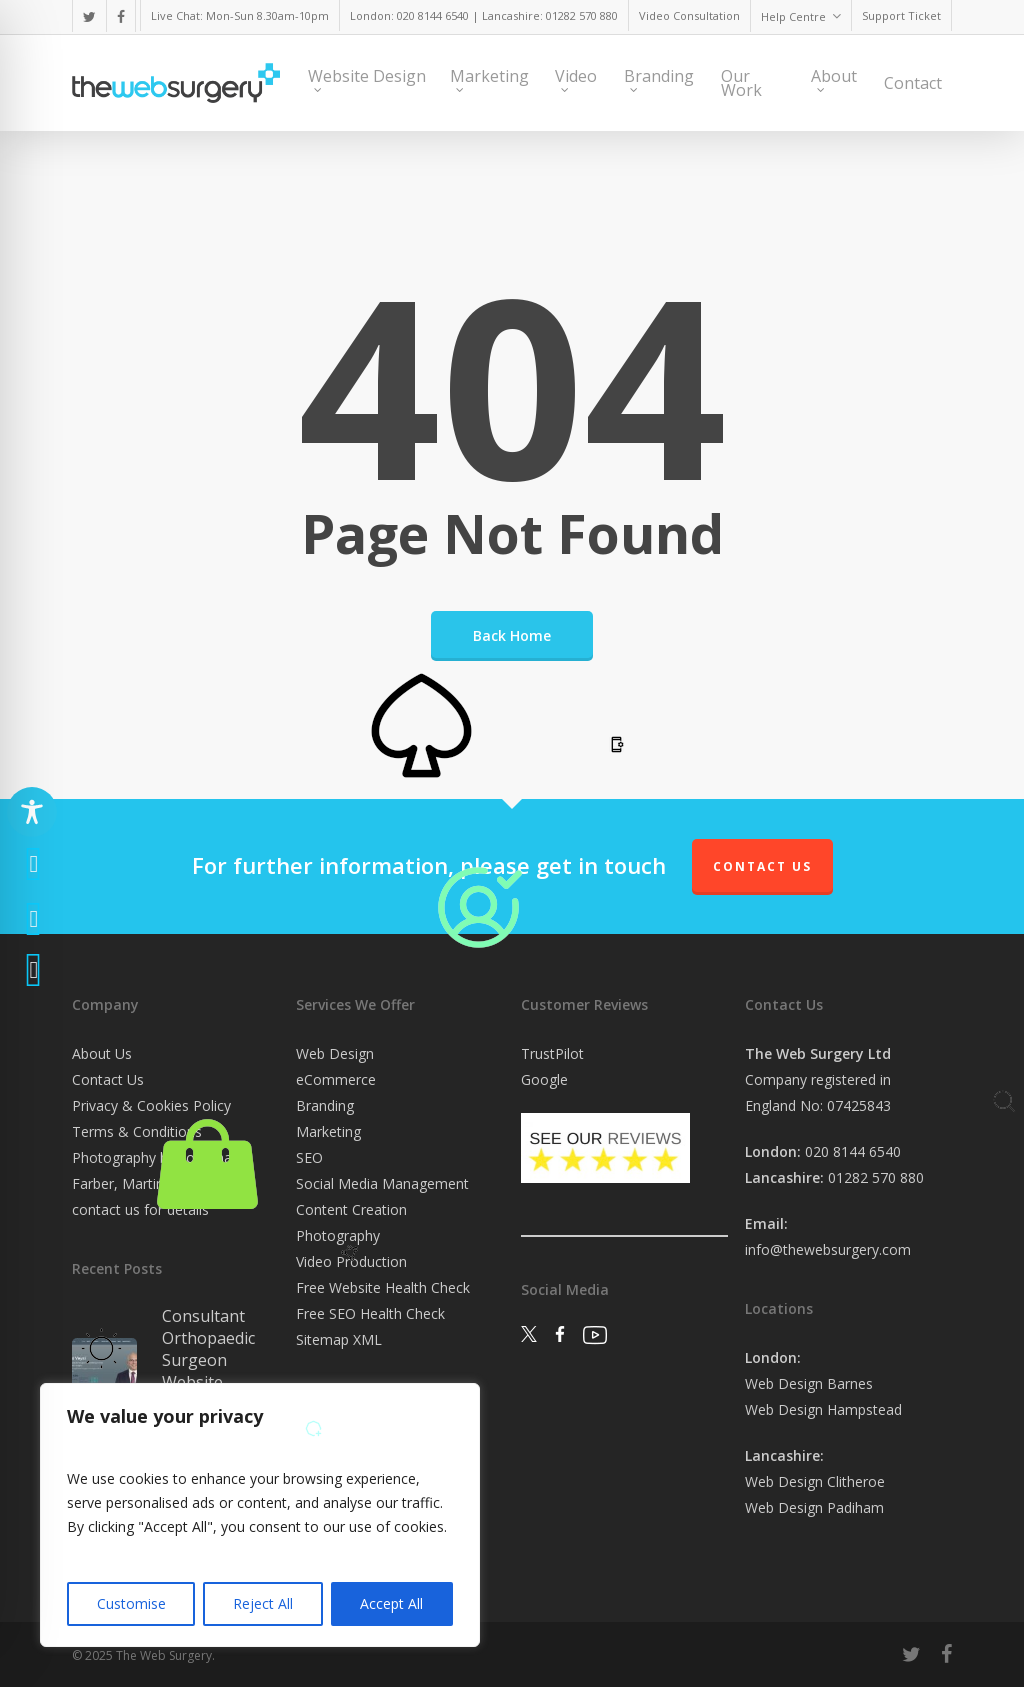  What do you see at coordinates (478, 907) in the screenshot?
I see `verified user profile` at bounding box center [478, 907].